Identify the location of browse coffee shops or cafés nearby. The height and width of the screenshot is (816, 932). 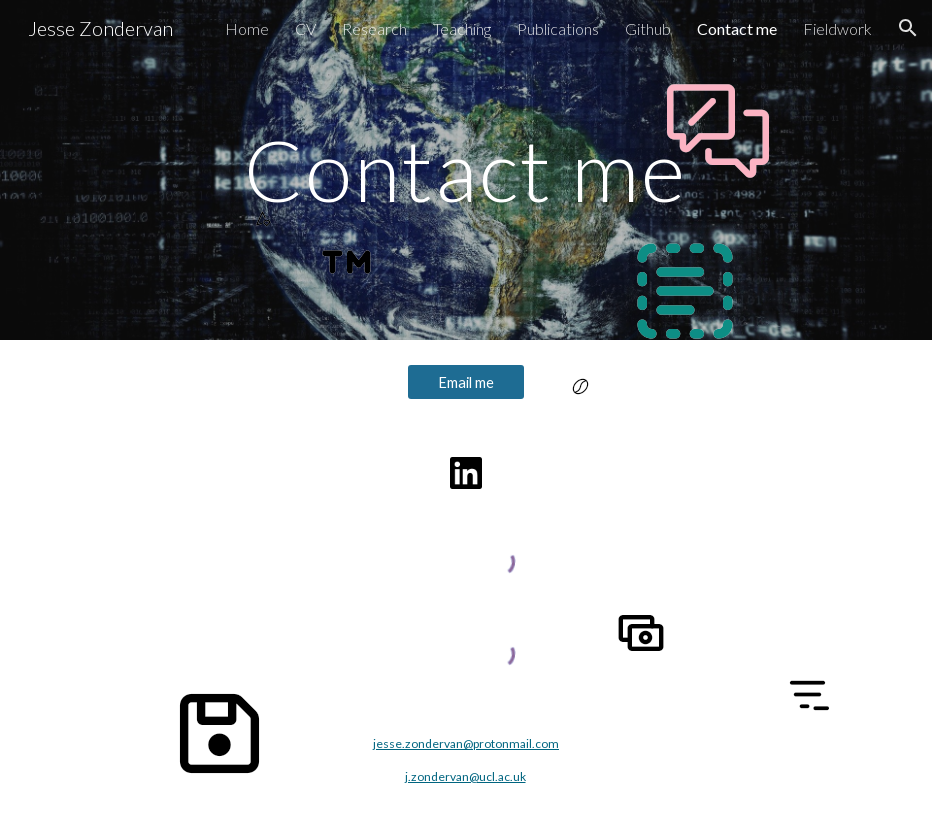
(580, 386).